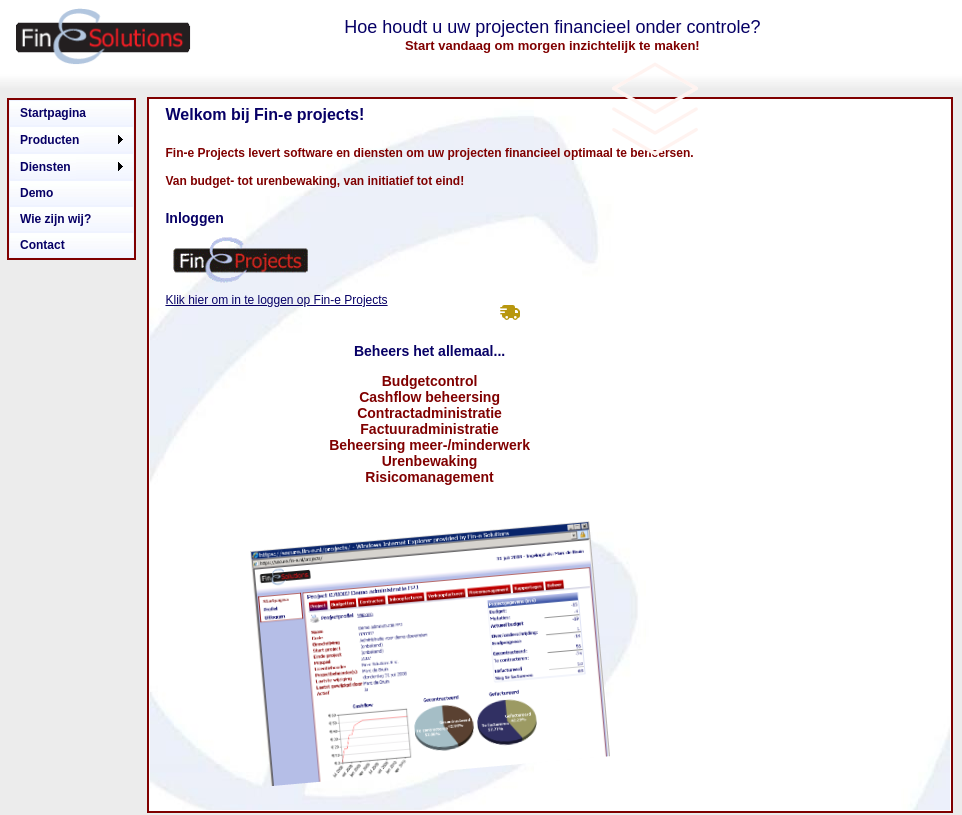 This screenshot has height=815, width=962. What do you see at coordinates (510, 312) in the screenshot?
I see `indicates express or fast shipping` at bounding box center [510, 312].